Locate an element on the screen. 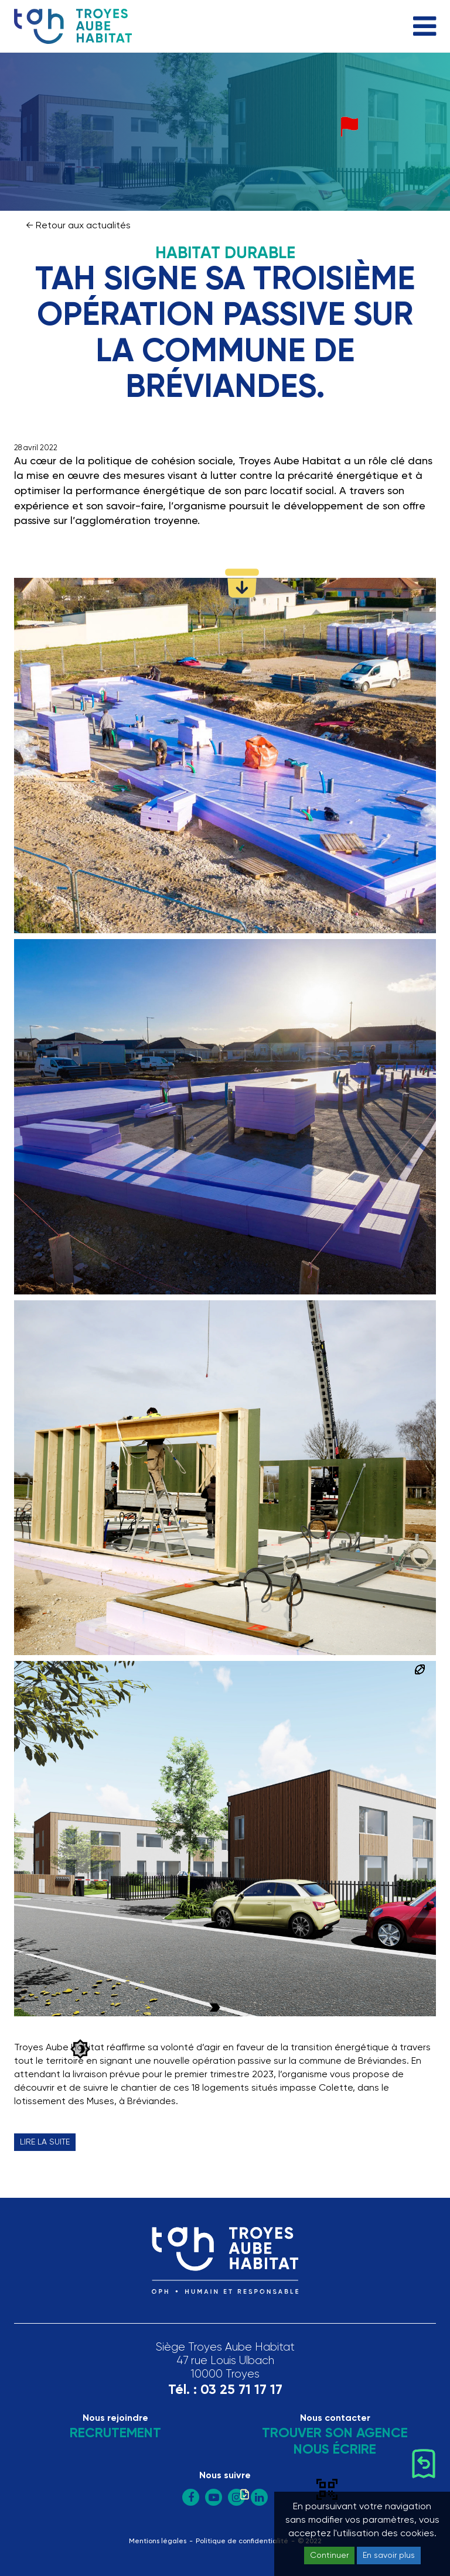  flag or report content is located at coordinates (349, 126).